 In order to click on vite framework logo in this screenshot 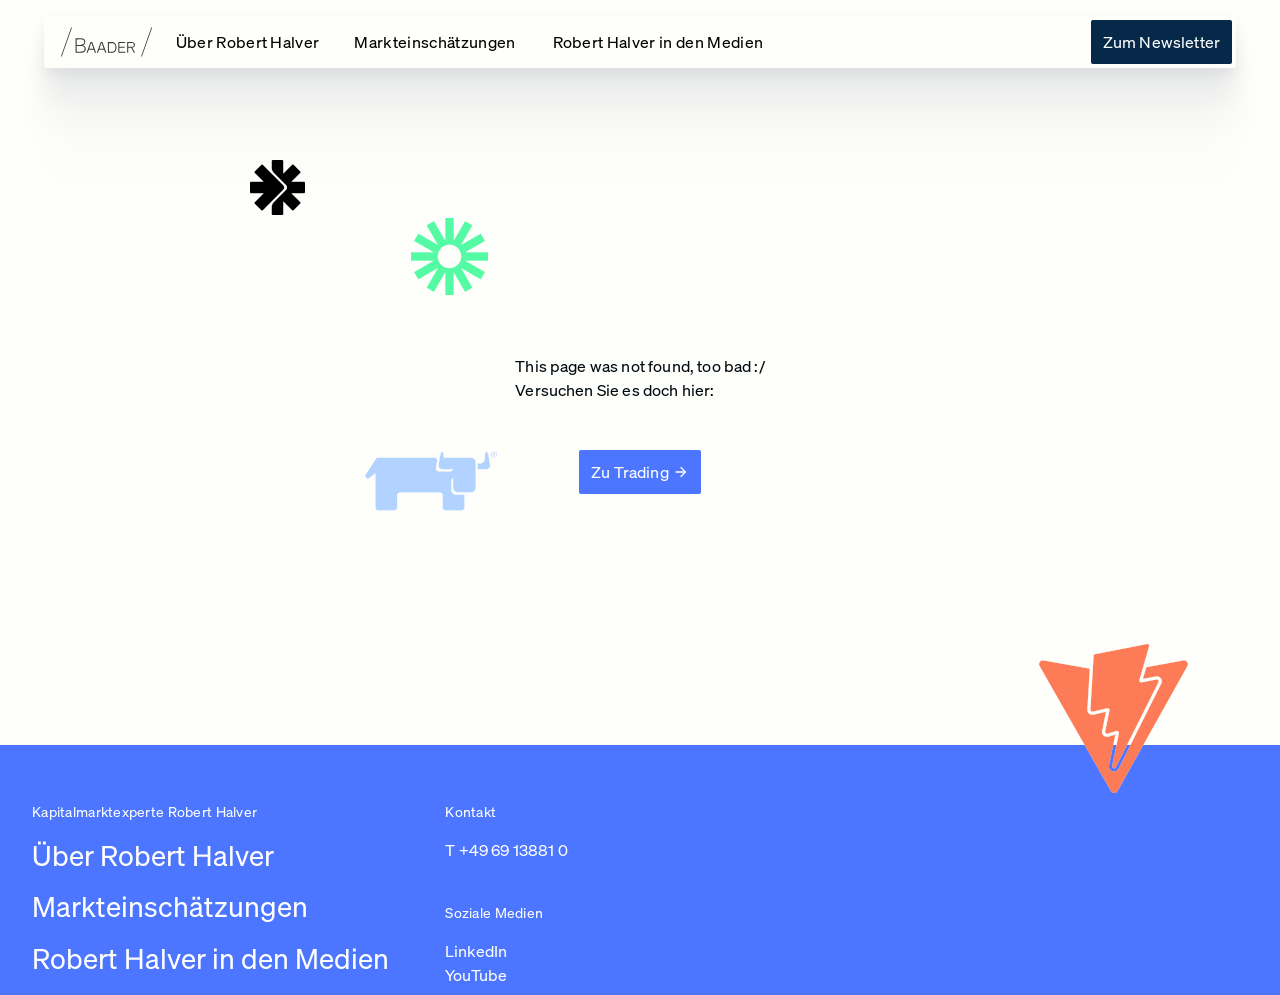, I will do `click(1113, 718)`.